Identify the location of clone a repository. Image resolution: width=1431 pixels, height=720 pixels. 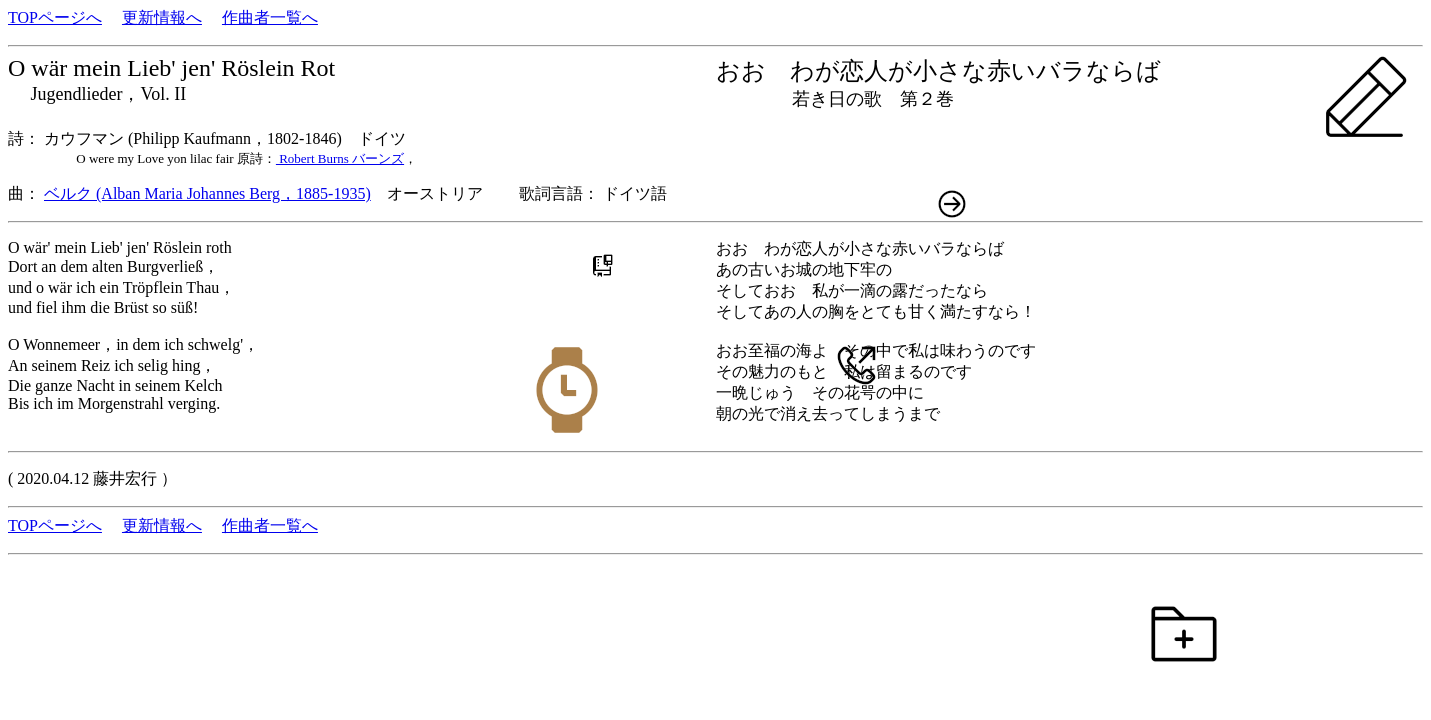
(602, 265).